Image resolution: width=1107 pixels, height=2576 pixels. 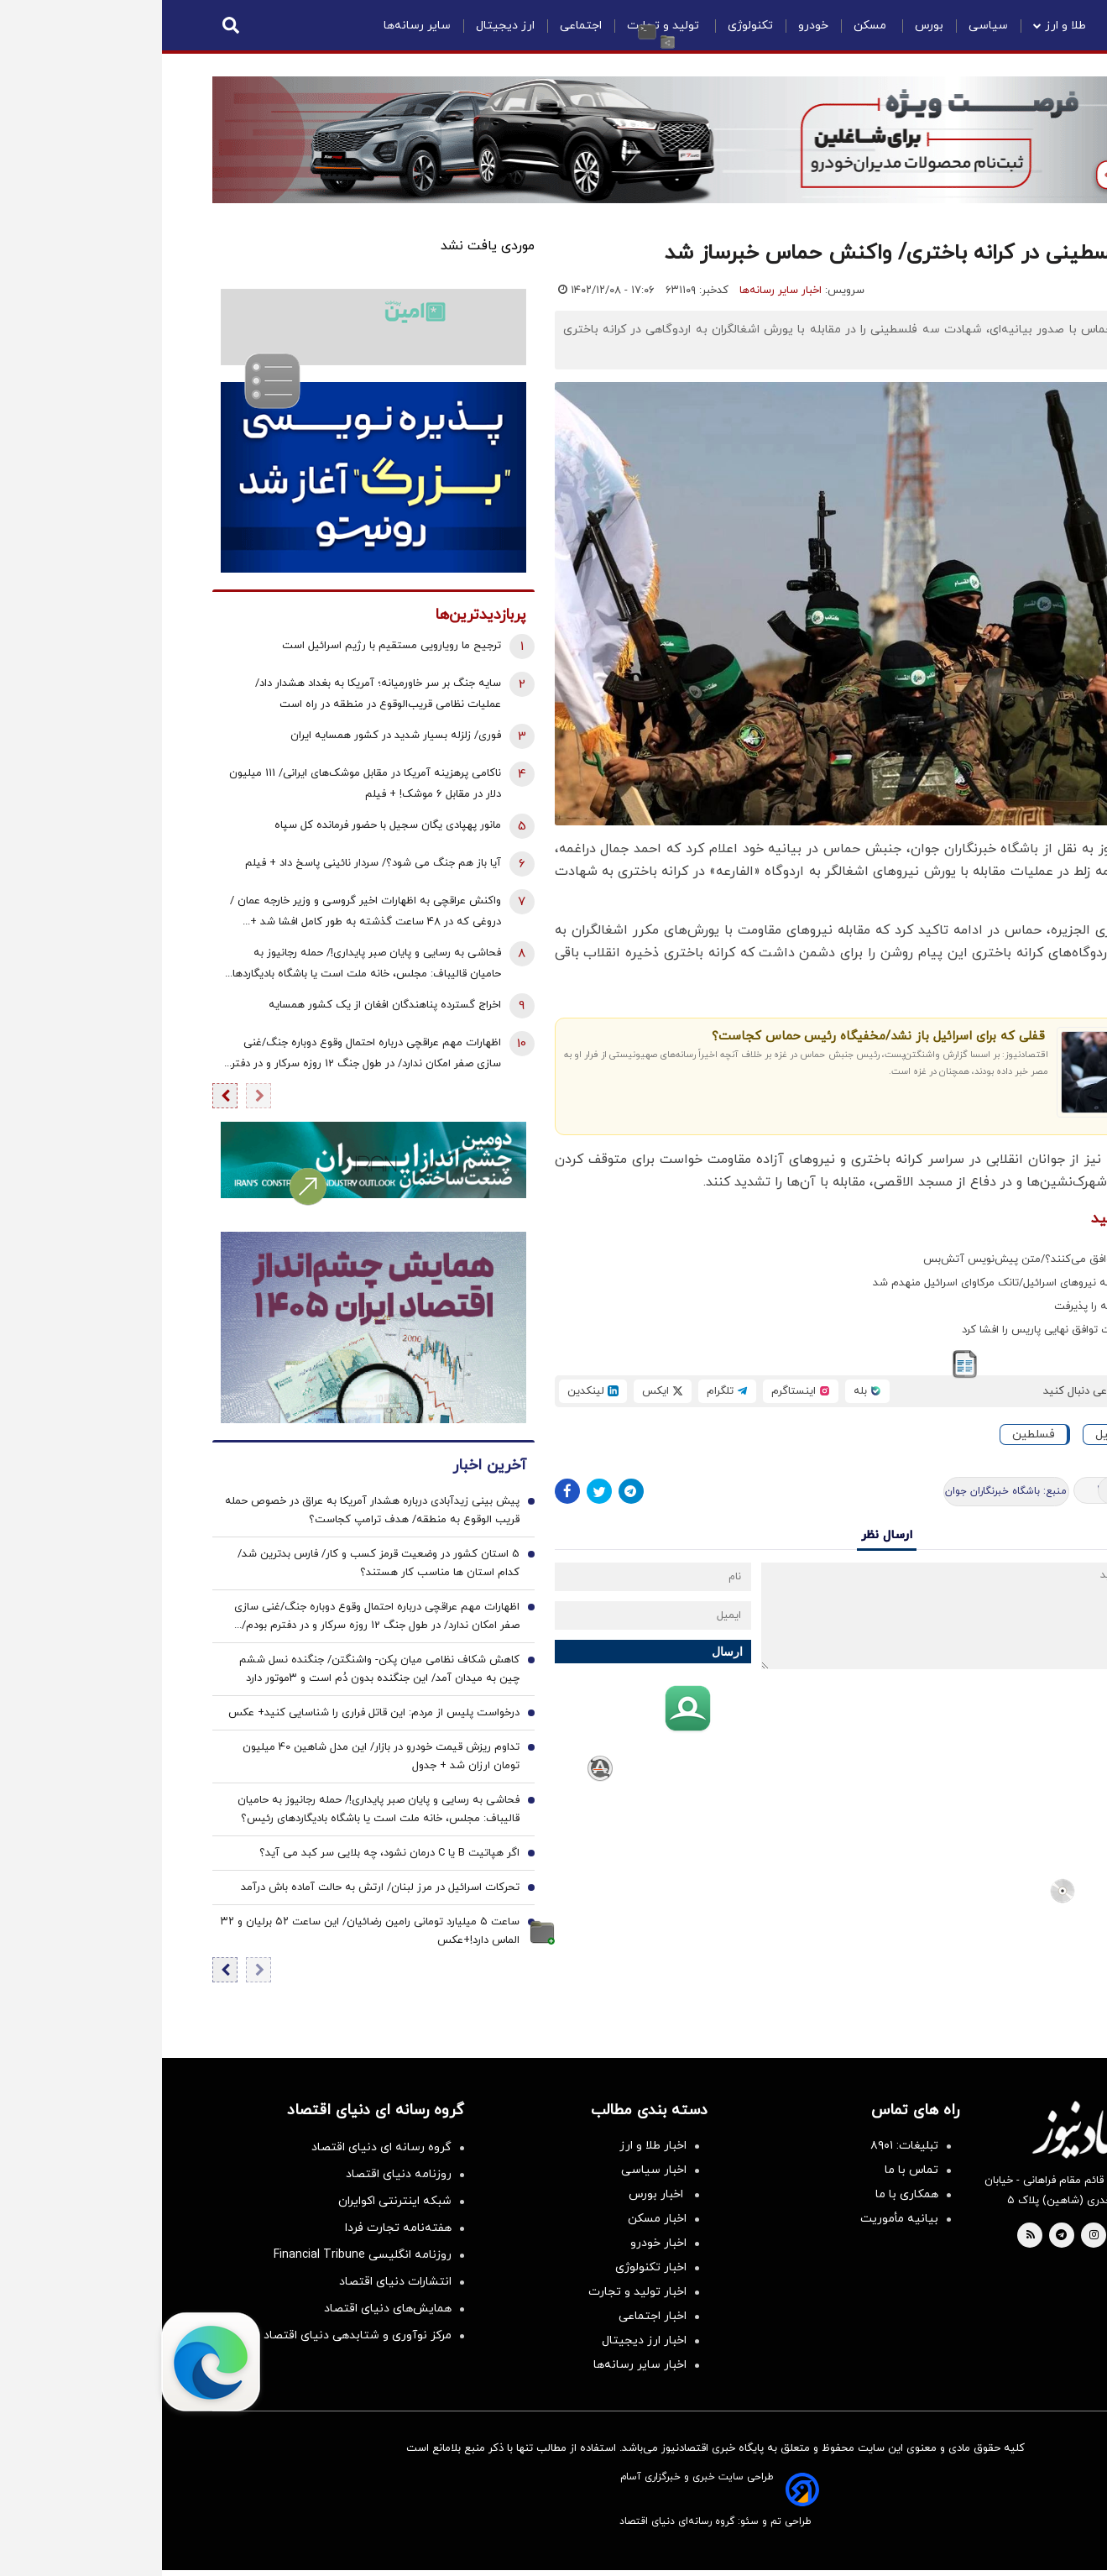 What do you see at coordinates (687, 1708) in the screenshot?
I see `open renderdoc graphics debugging application` at bounding box center [687, 1708].